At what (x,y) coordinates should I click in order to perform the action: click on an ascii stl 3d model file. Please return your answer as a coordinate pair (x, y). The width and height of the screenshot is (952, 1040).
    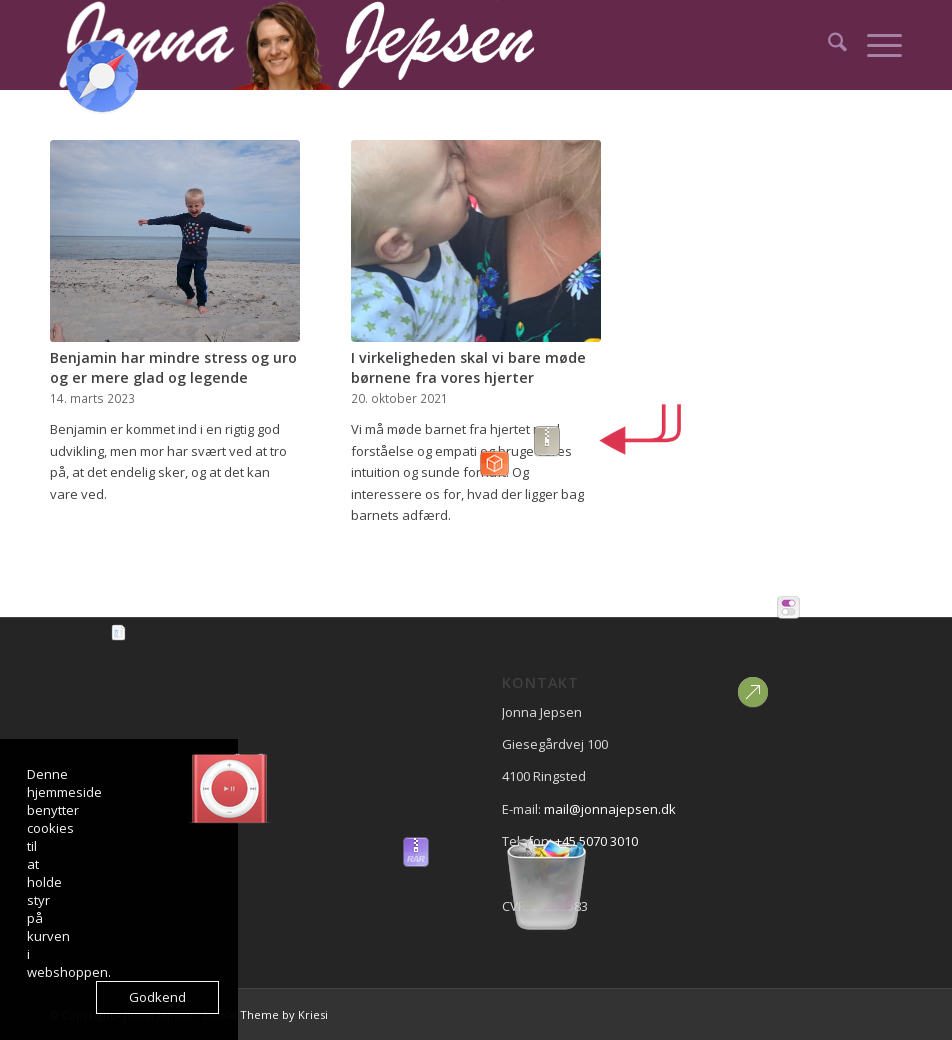
    Looking at the image, I should click on (494, 462).